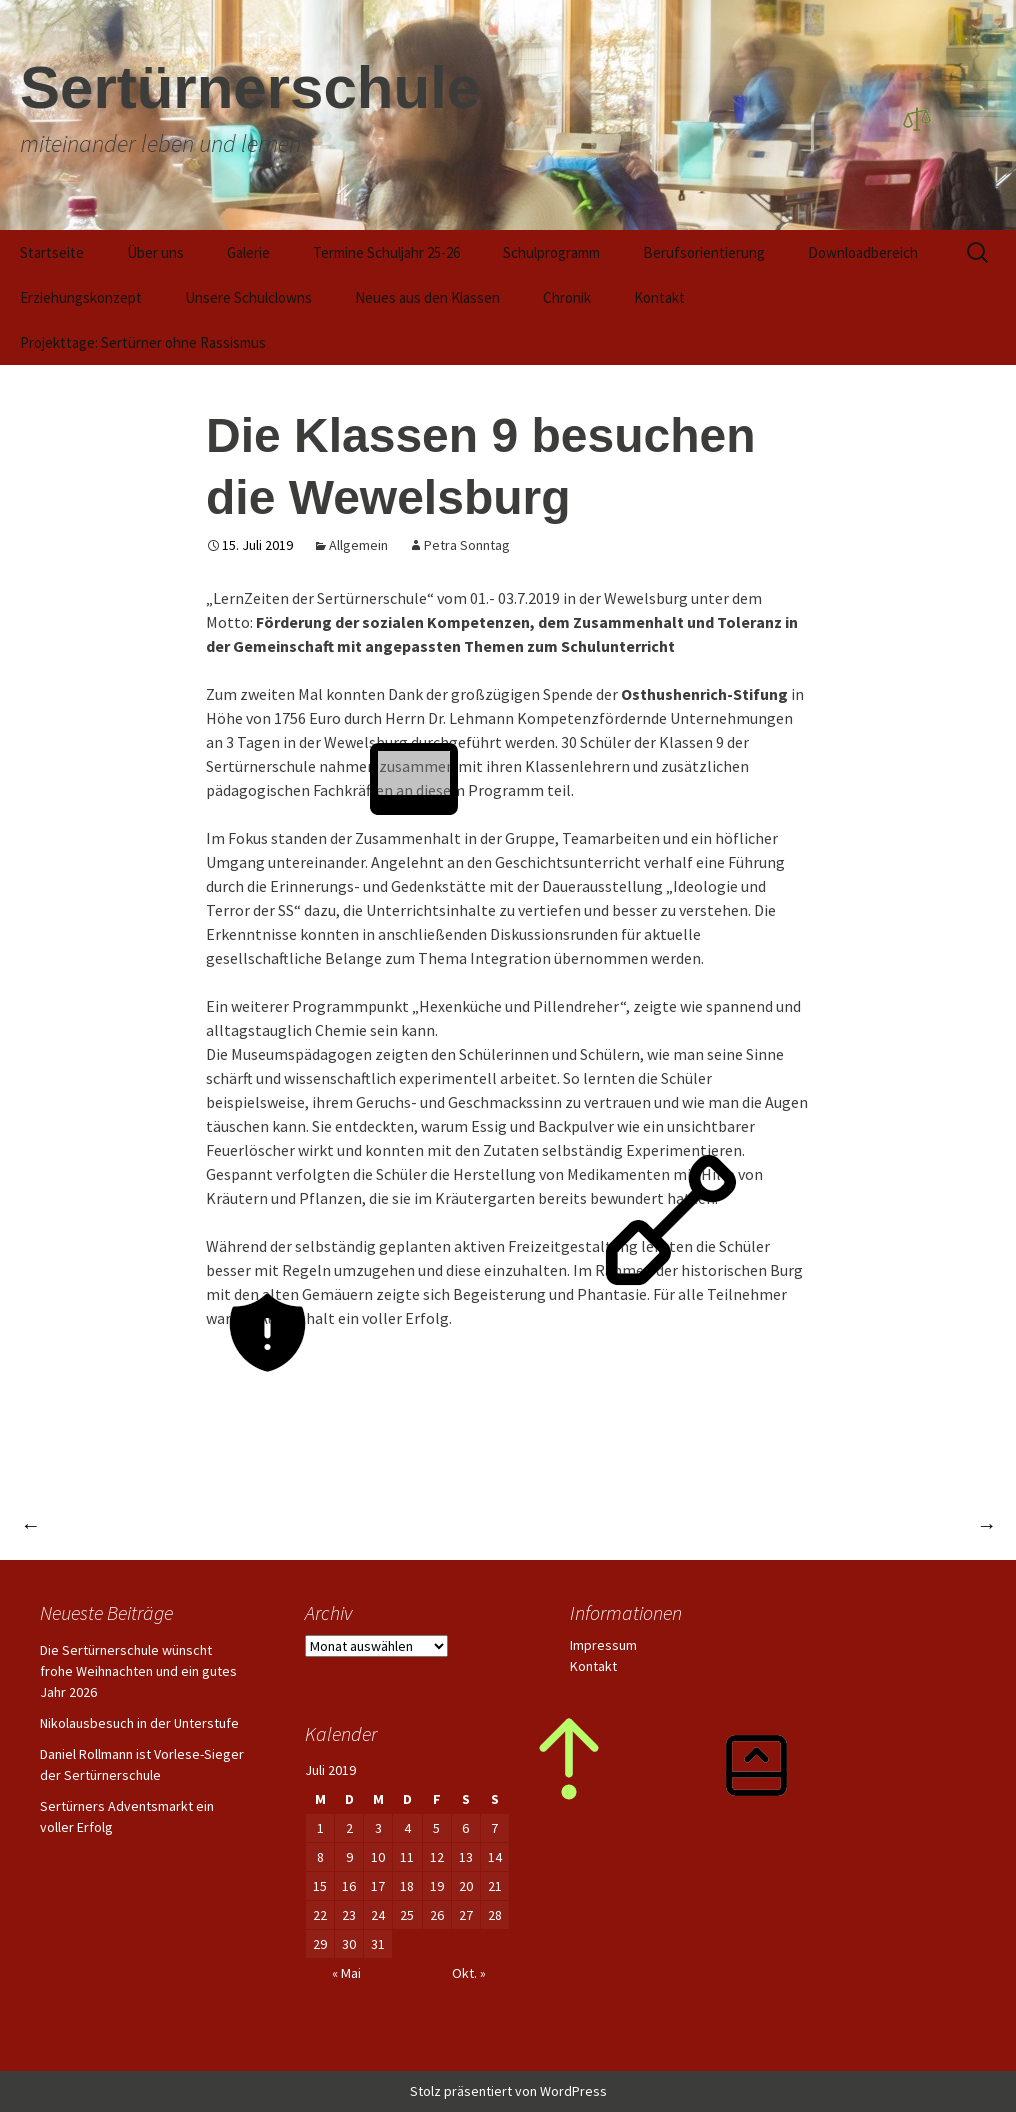  Describe the element at coordinates (267, 1332) in the screenshot. I see `security warning or alert detected` at that location.